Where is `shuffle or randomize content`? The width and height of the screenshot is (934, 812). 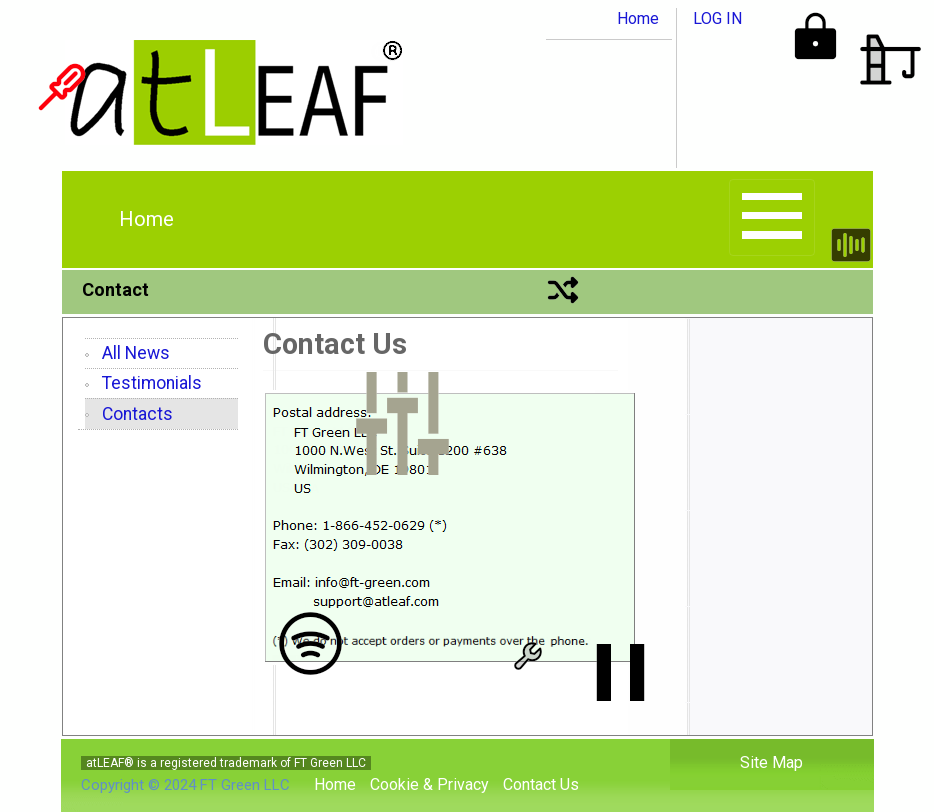 shuffle or randomize content is located at coordinates (563, 290).